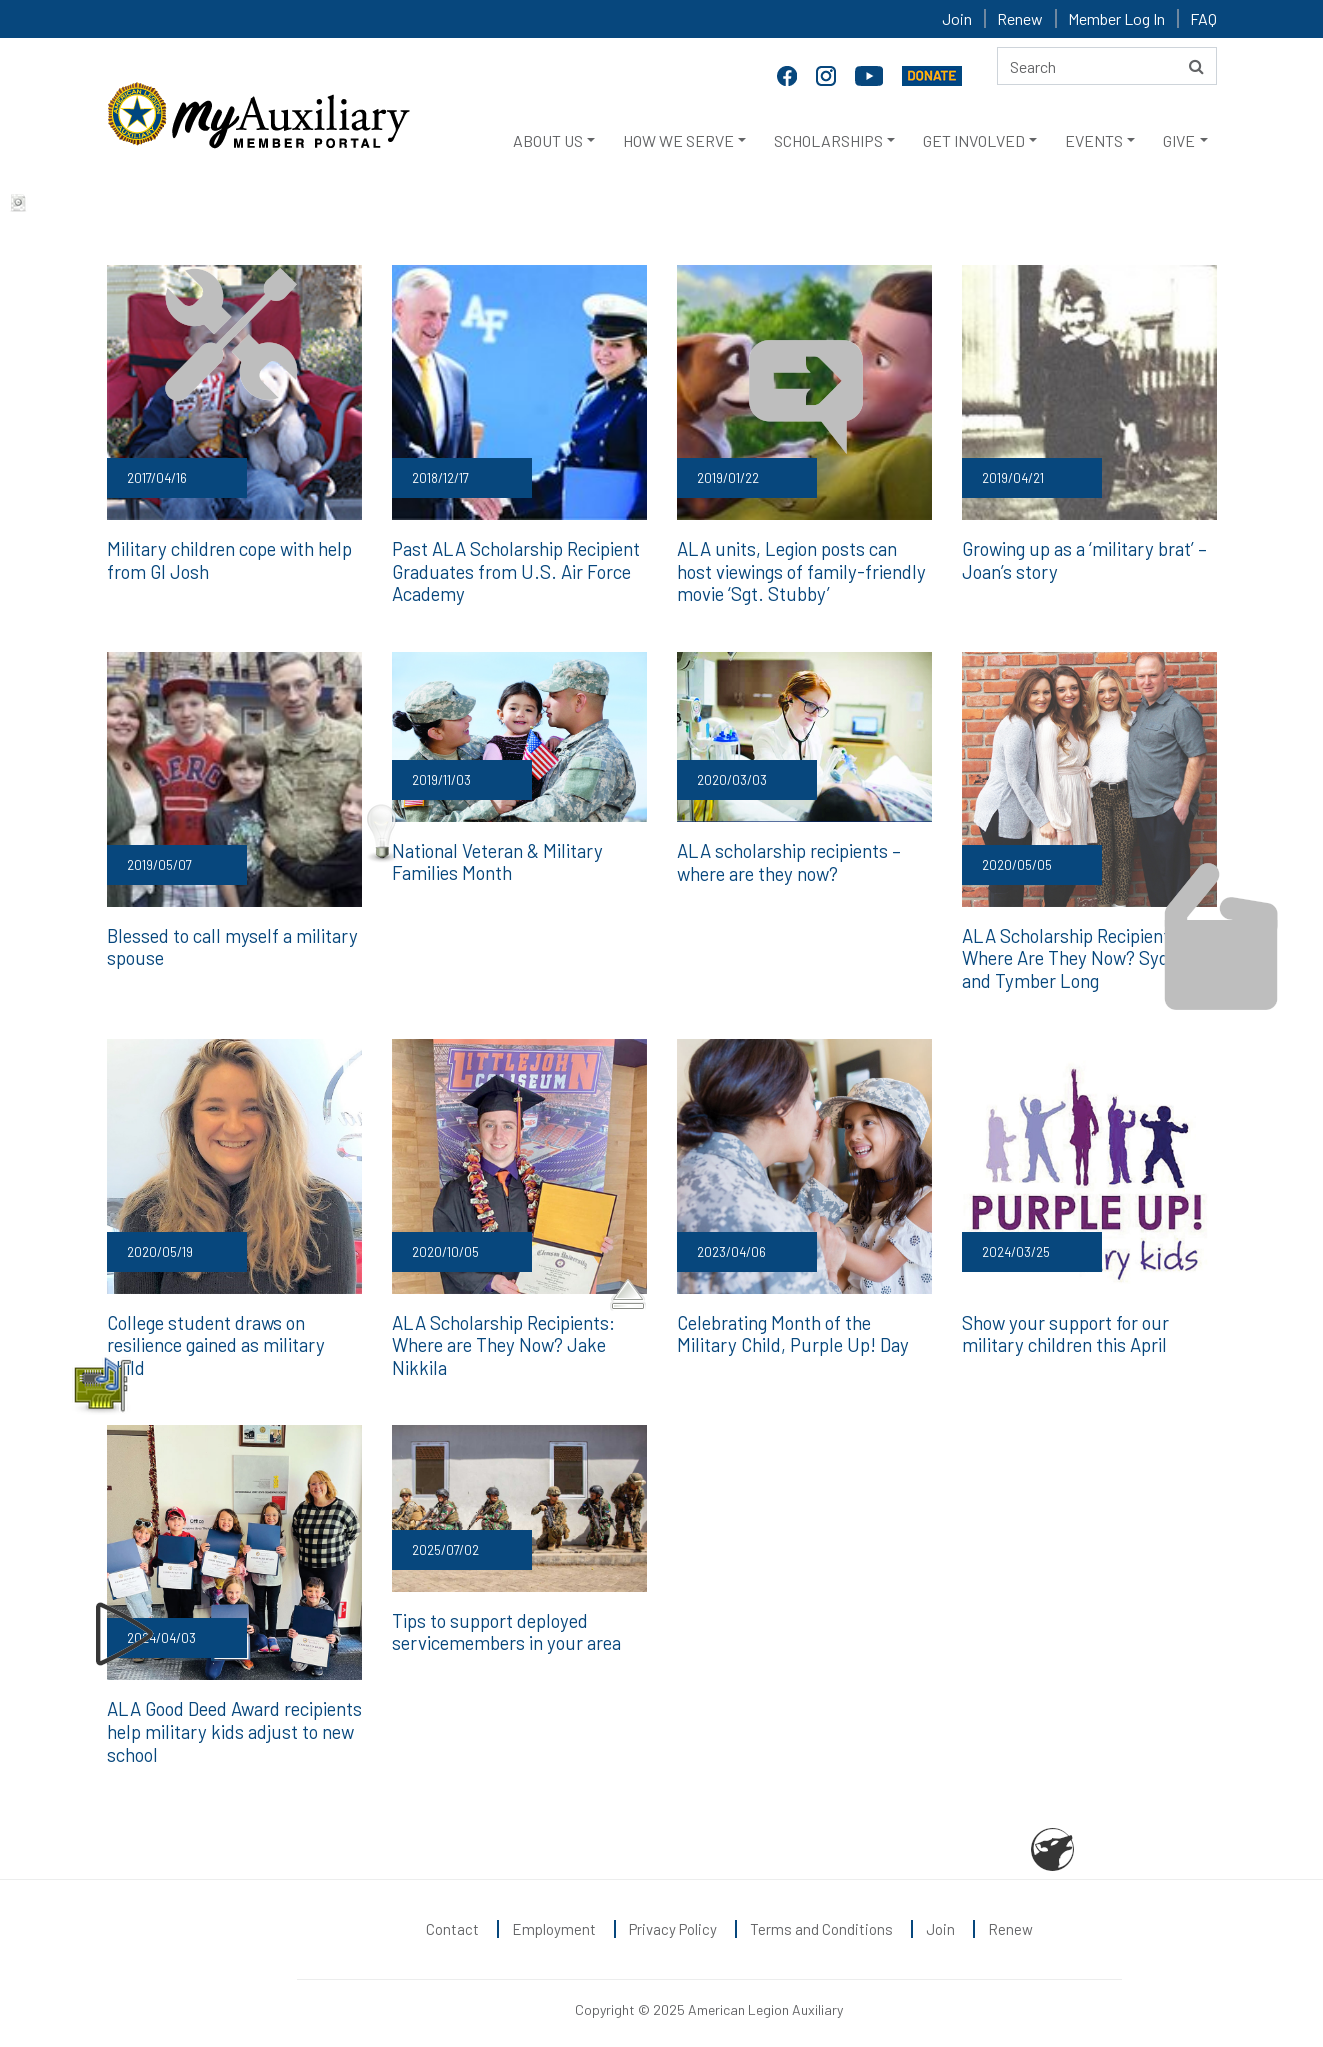 Image resolution: width=1323 pixels, height=2047 pixels. What do you see at coordinates (18, 202) in the screenshot?
I see `image is currently loading` at bounding box center [18, 202].